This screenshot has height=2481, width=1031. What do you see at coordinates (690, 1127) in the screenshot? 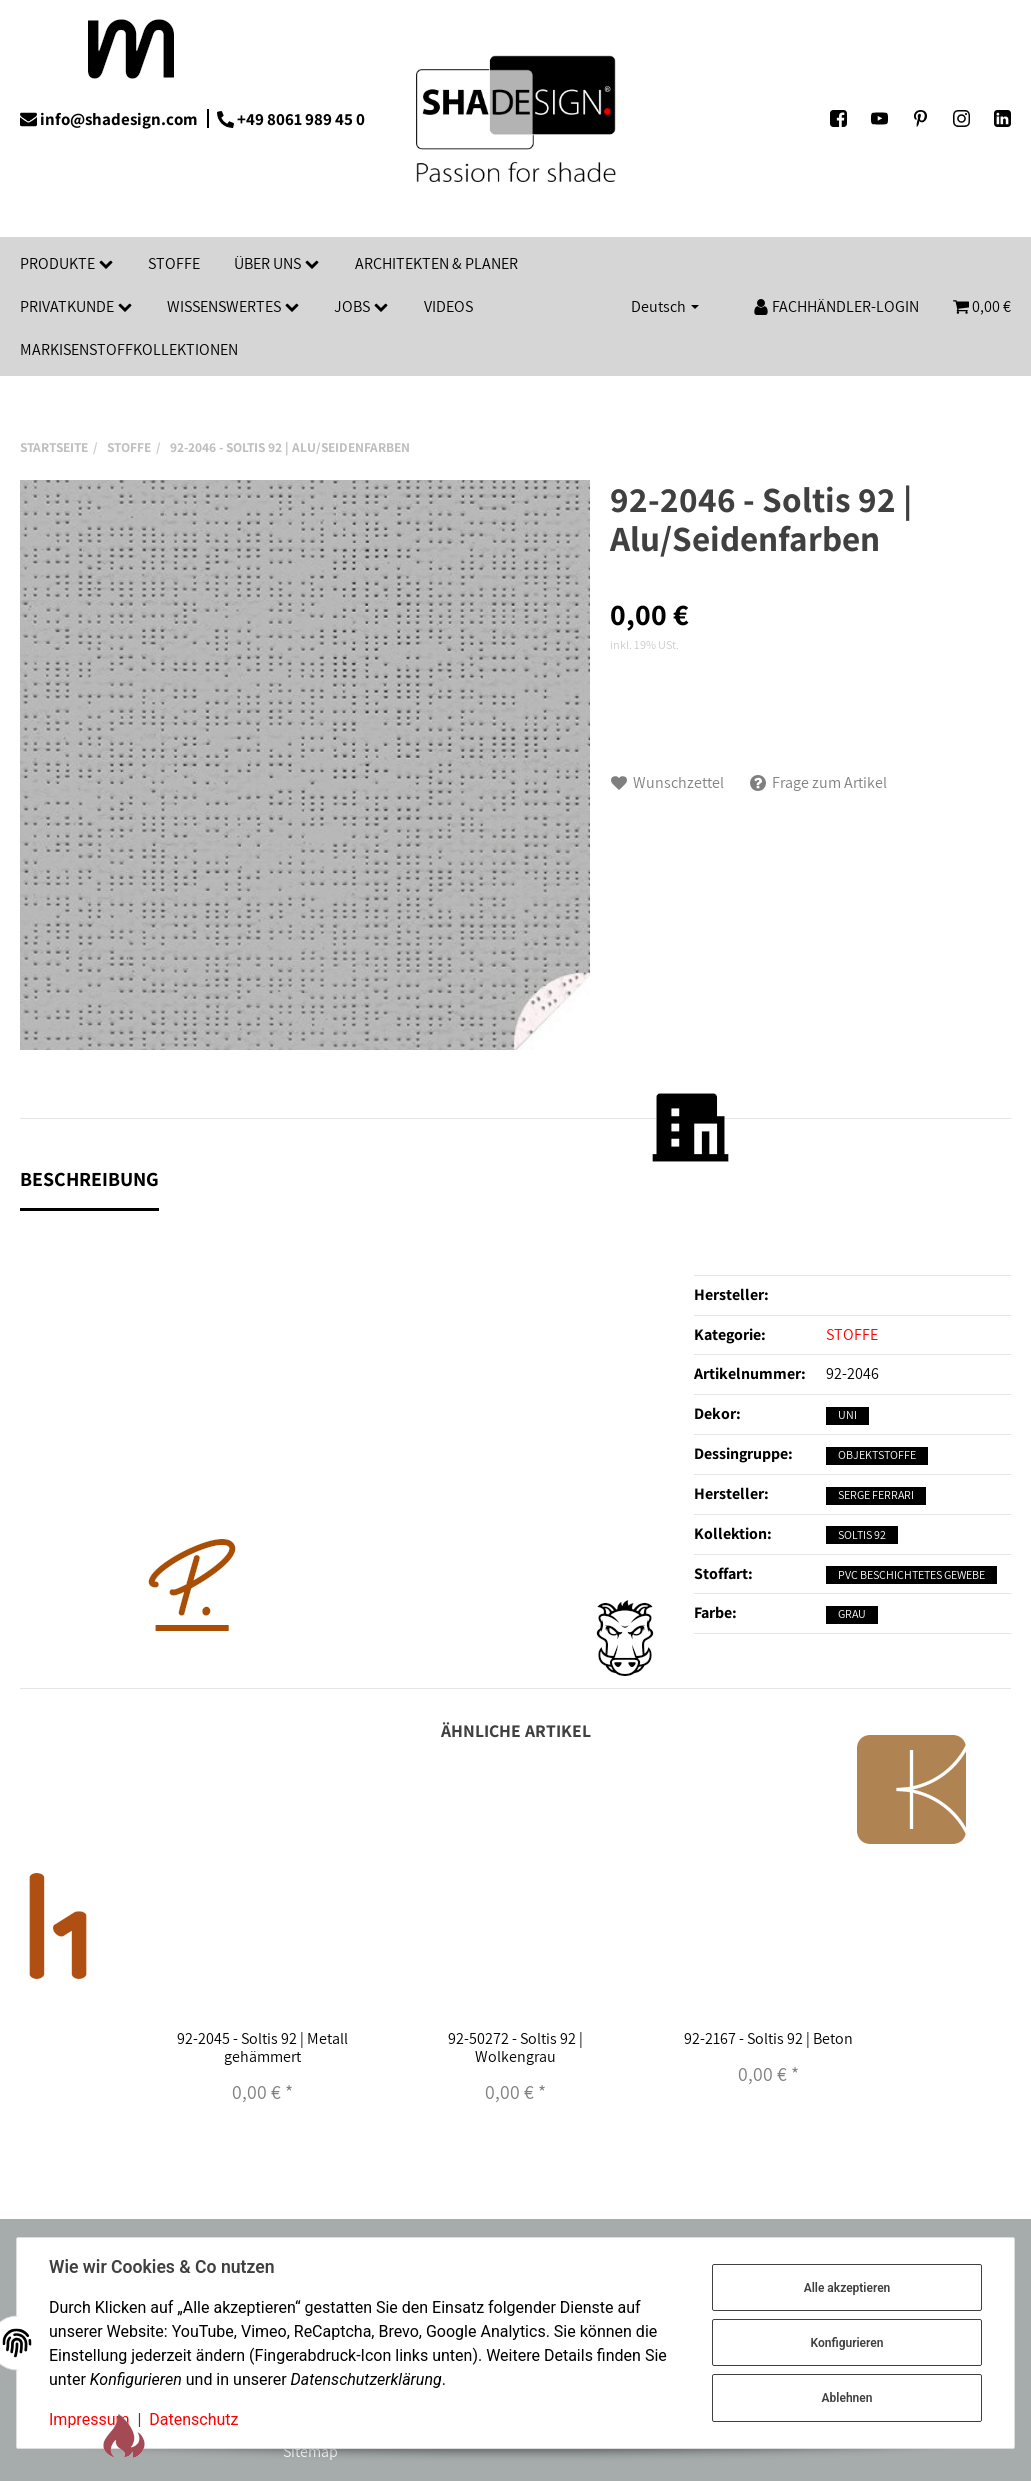
I see `find nearby hotels or accommodations` at bounding box center [690, 1127].